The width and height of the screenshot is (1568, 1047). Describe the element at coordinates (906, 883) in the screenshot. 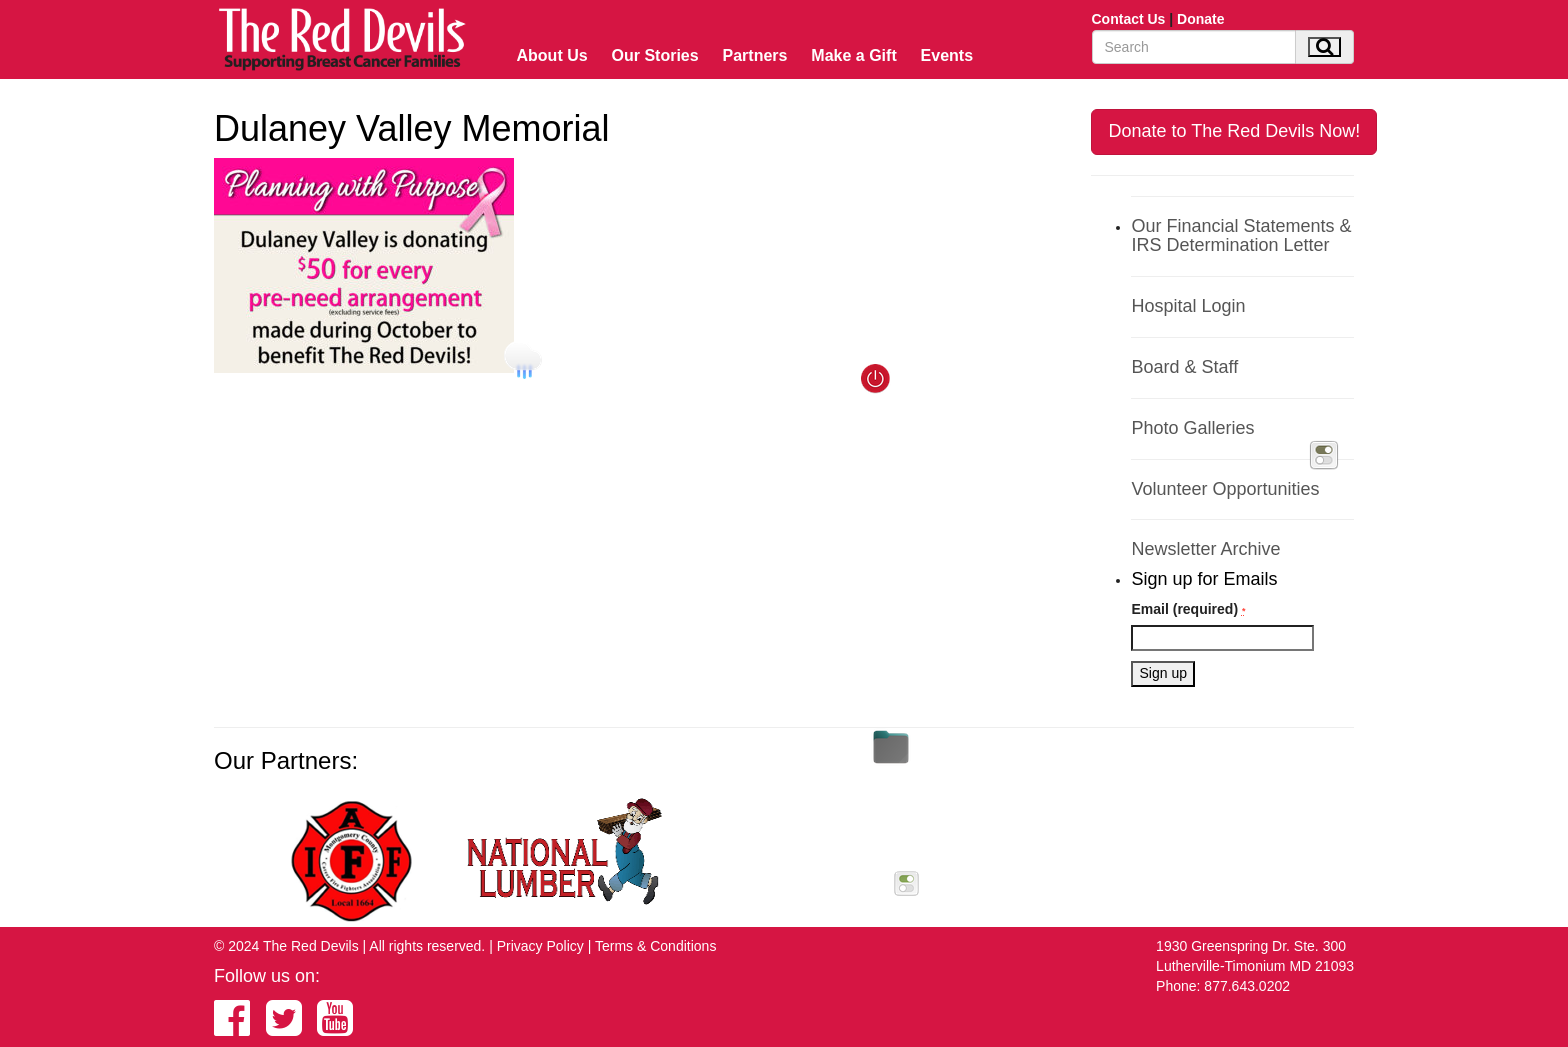

I see `open desktop preferences or settings` at that location.